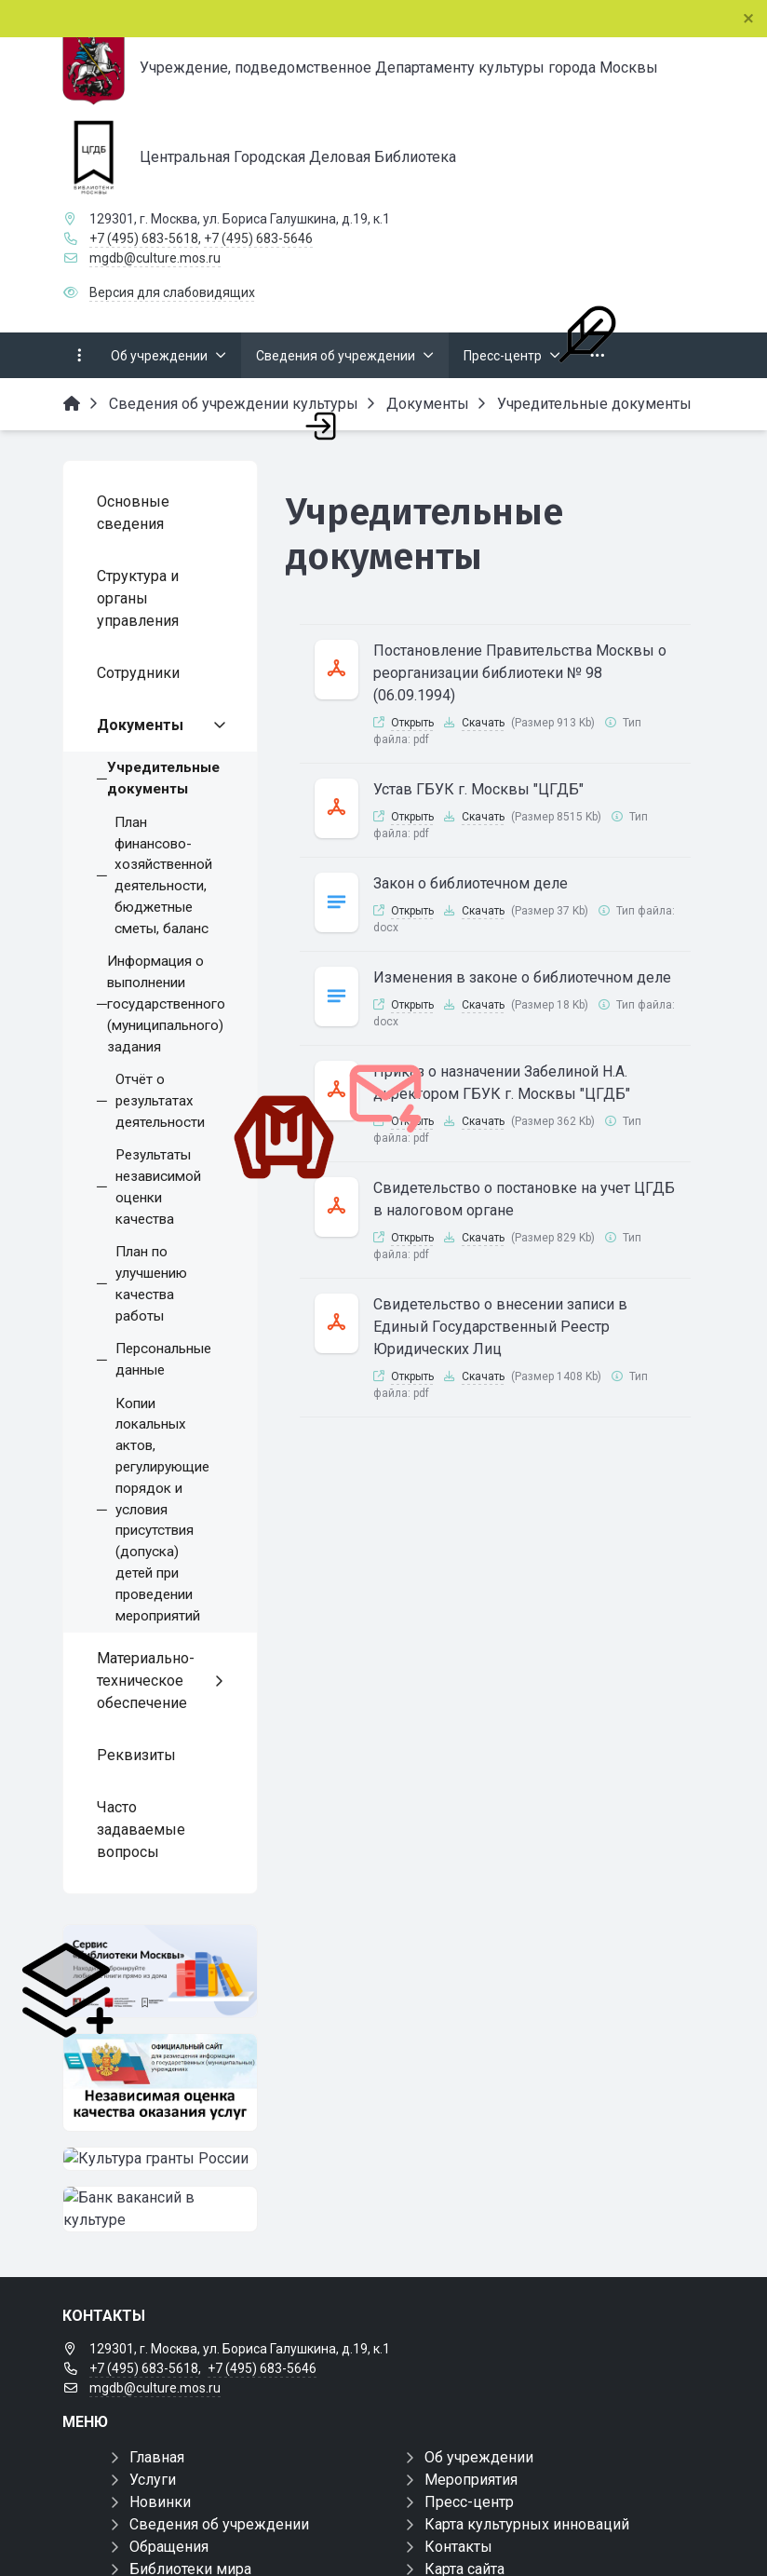 This screenshot has height=2576, width=767. Describe the element at coordinates (586, 335) in the screenshot. I see `compose a new message or post` at that location.